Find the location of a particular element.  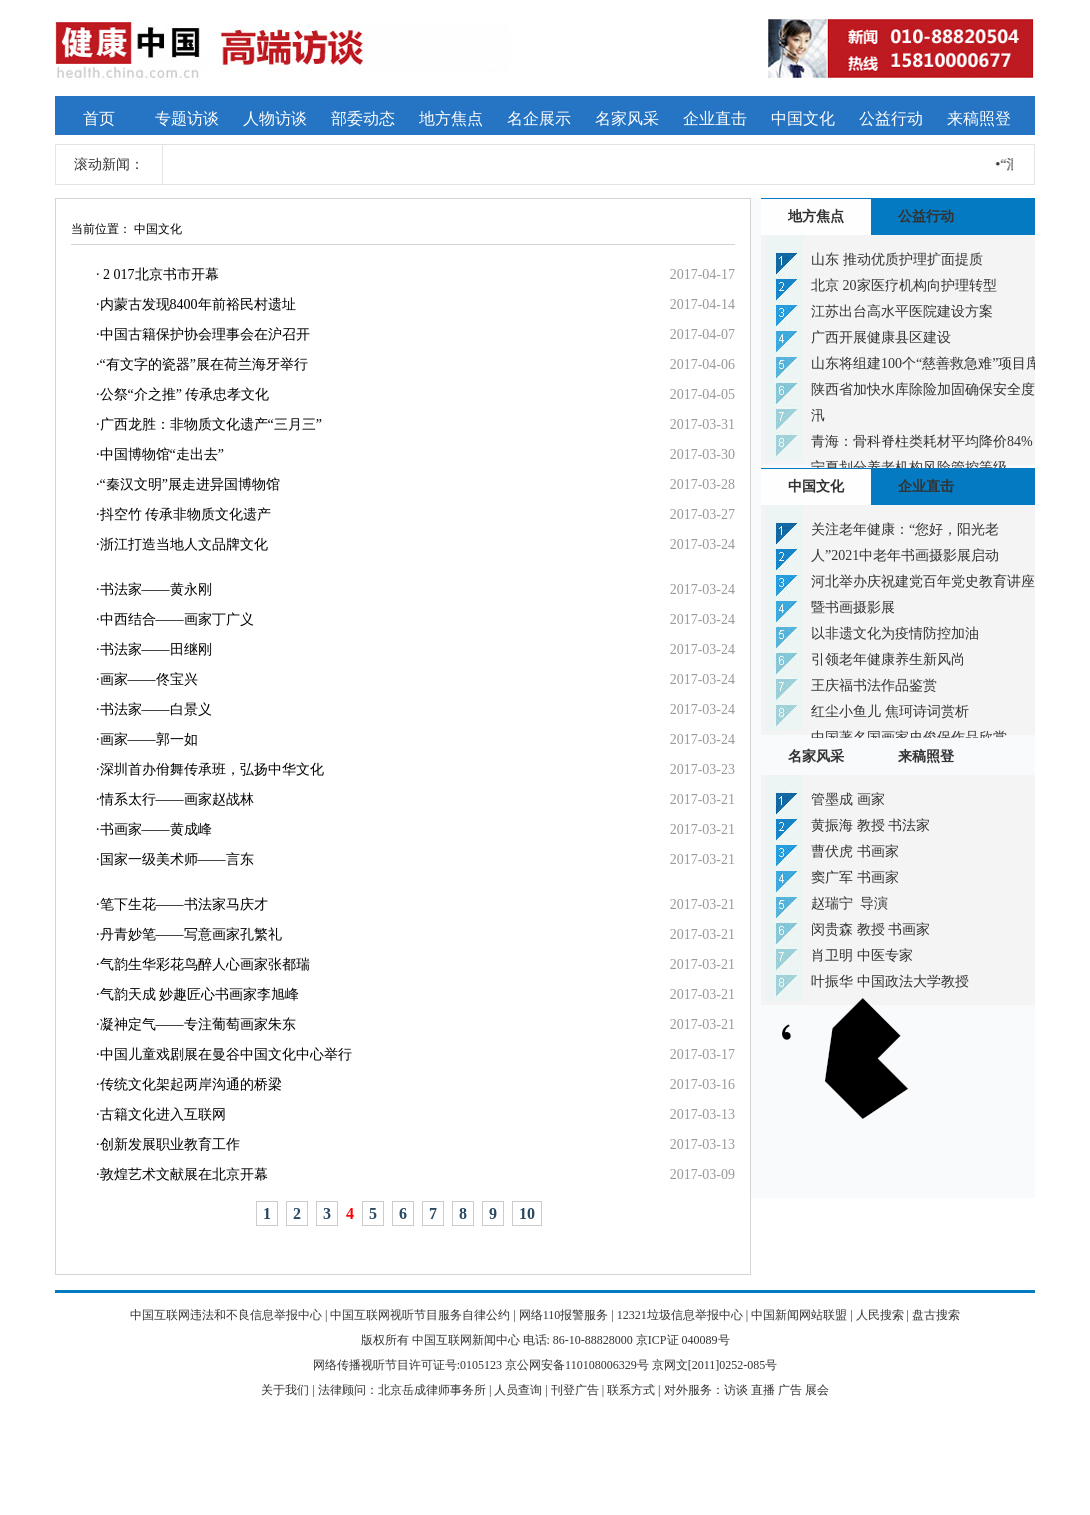

insert a block quote or citation is located at coordinates (786, 1032).